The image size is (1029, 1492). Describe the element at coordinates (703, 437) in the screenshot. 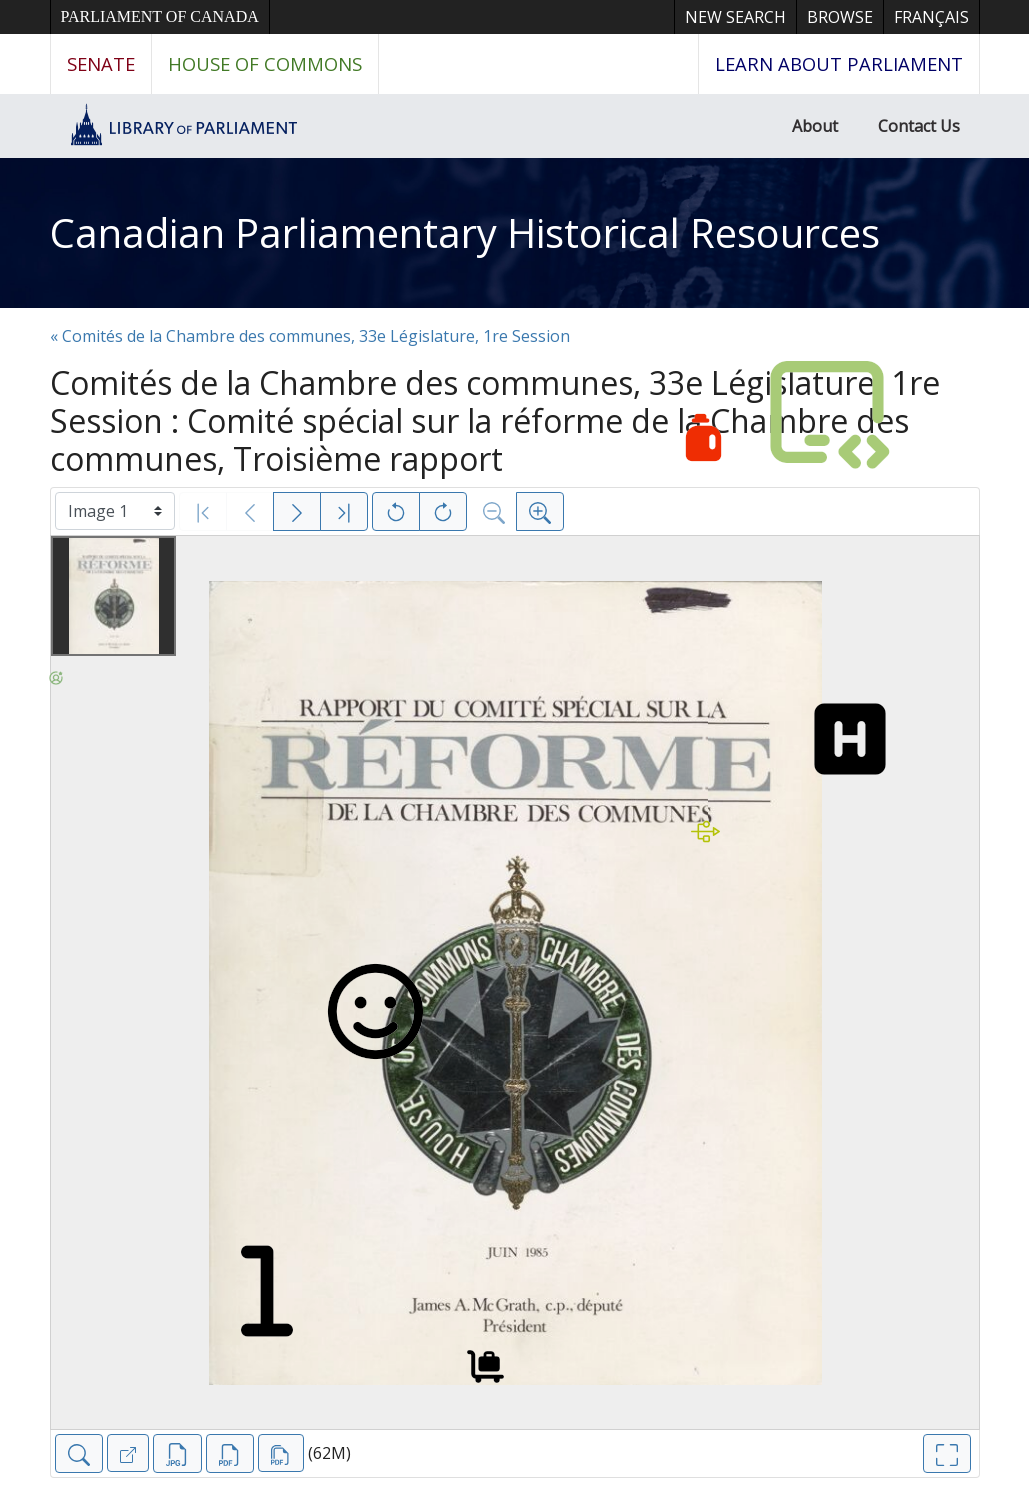

I see `laundry or cleaning product category` at that location.